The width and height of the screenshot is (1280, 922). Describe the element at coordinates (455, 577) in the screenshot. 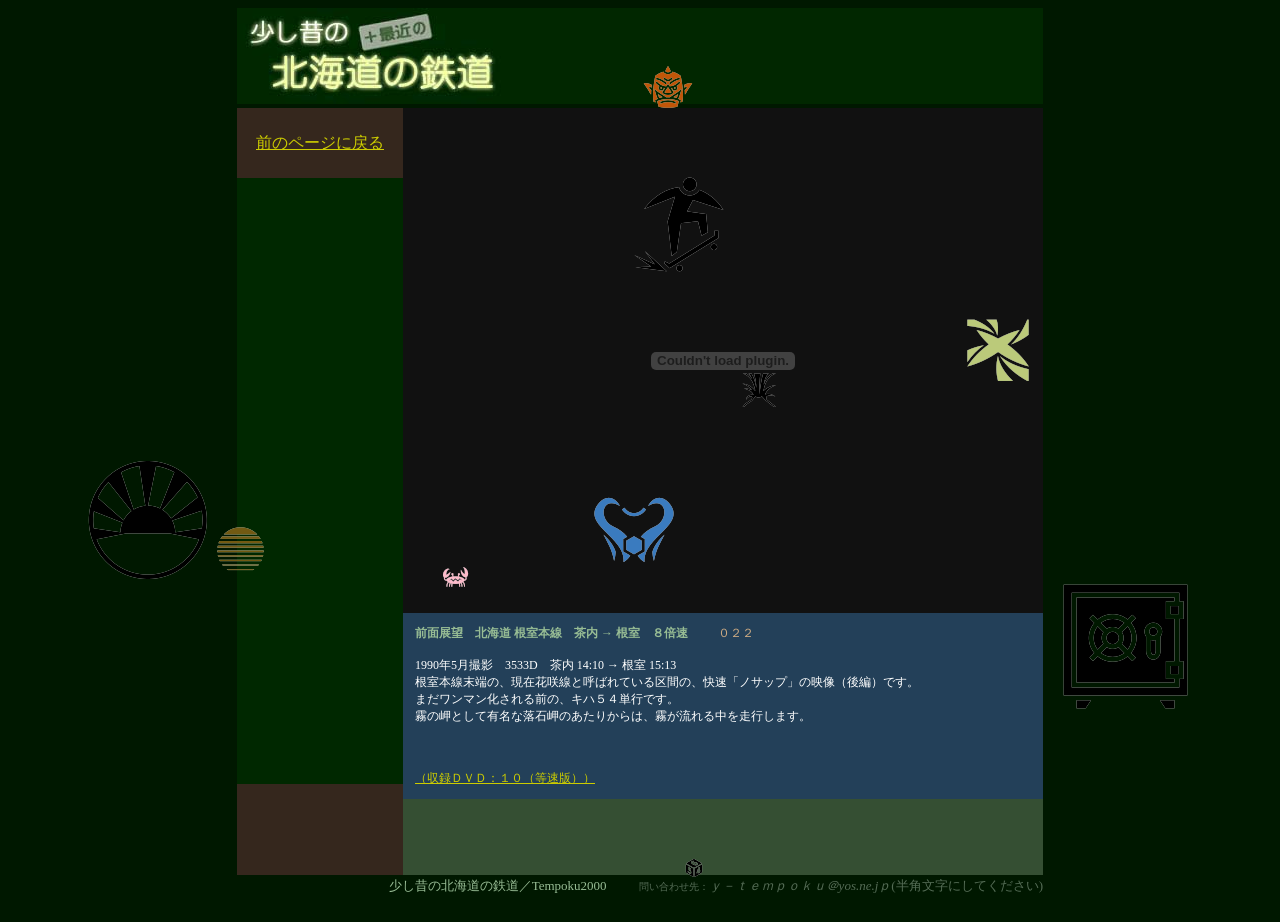

I see `indicates a failed or unsuccessful game action` at that location.